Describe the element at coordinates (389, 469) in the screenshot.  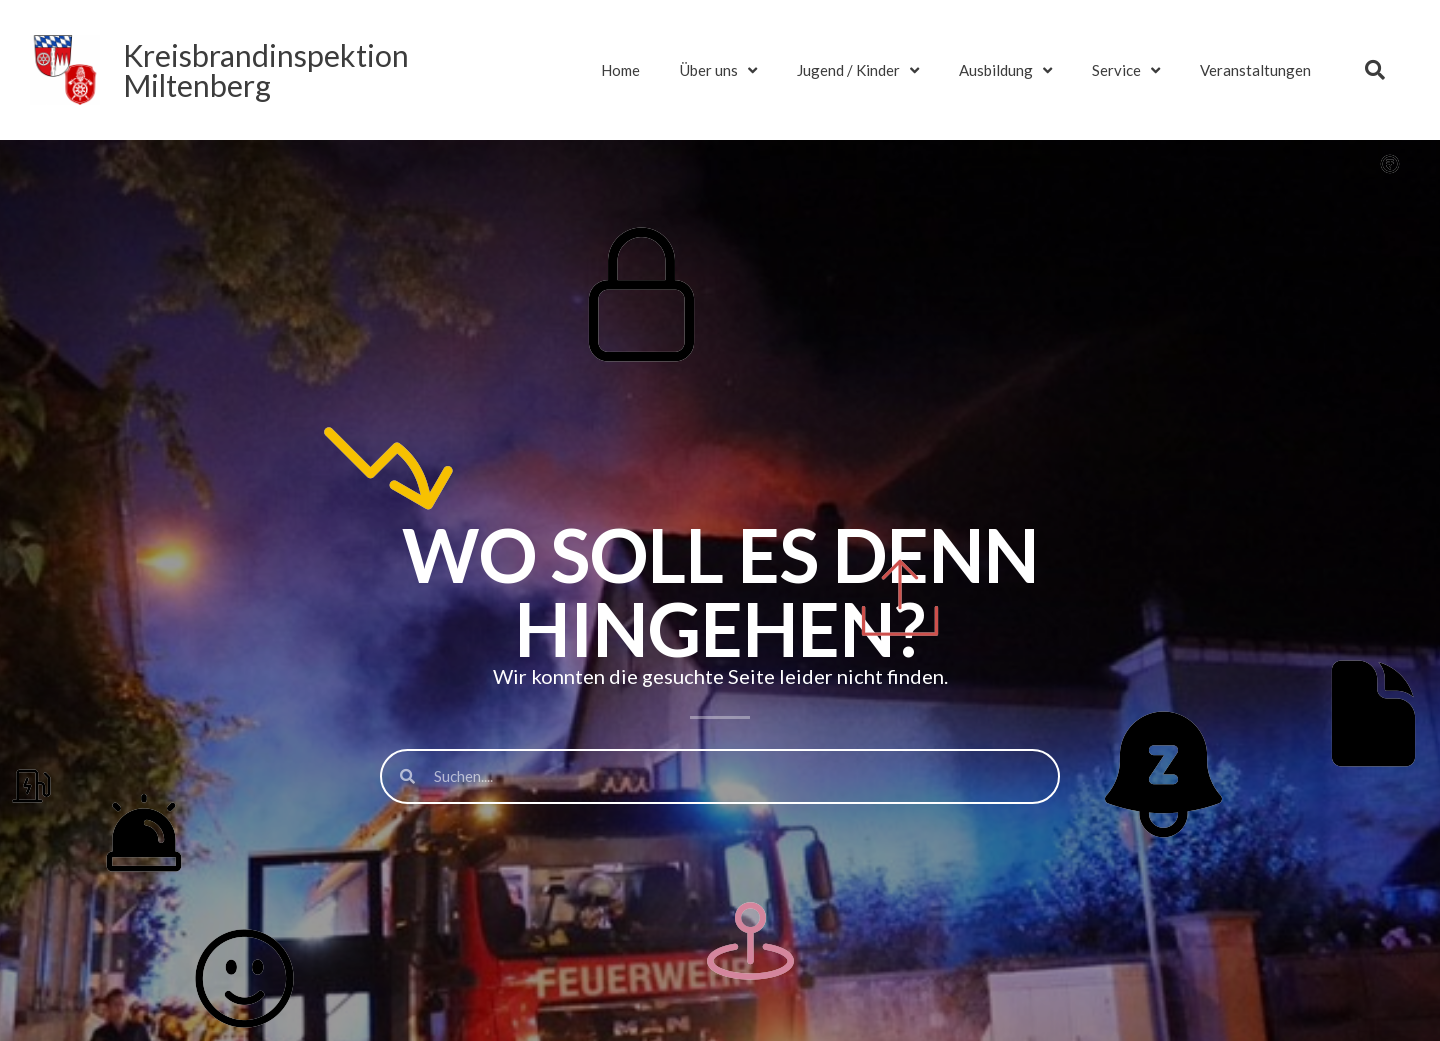
I see `indicates a downward trend or decline in data` at that location.